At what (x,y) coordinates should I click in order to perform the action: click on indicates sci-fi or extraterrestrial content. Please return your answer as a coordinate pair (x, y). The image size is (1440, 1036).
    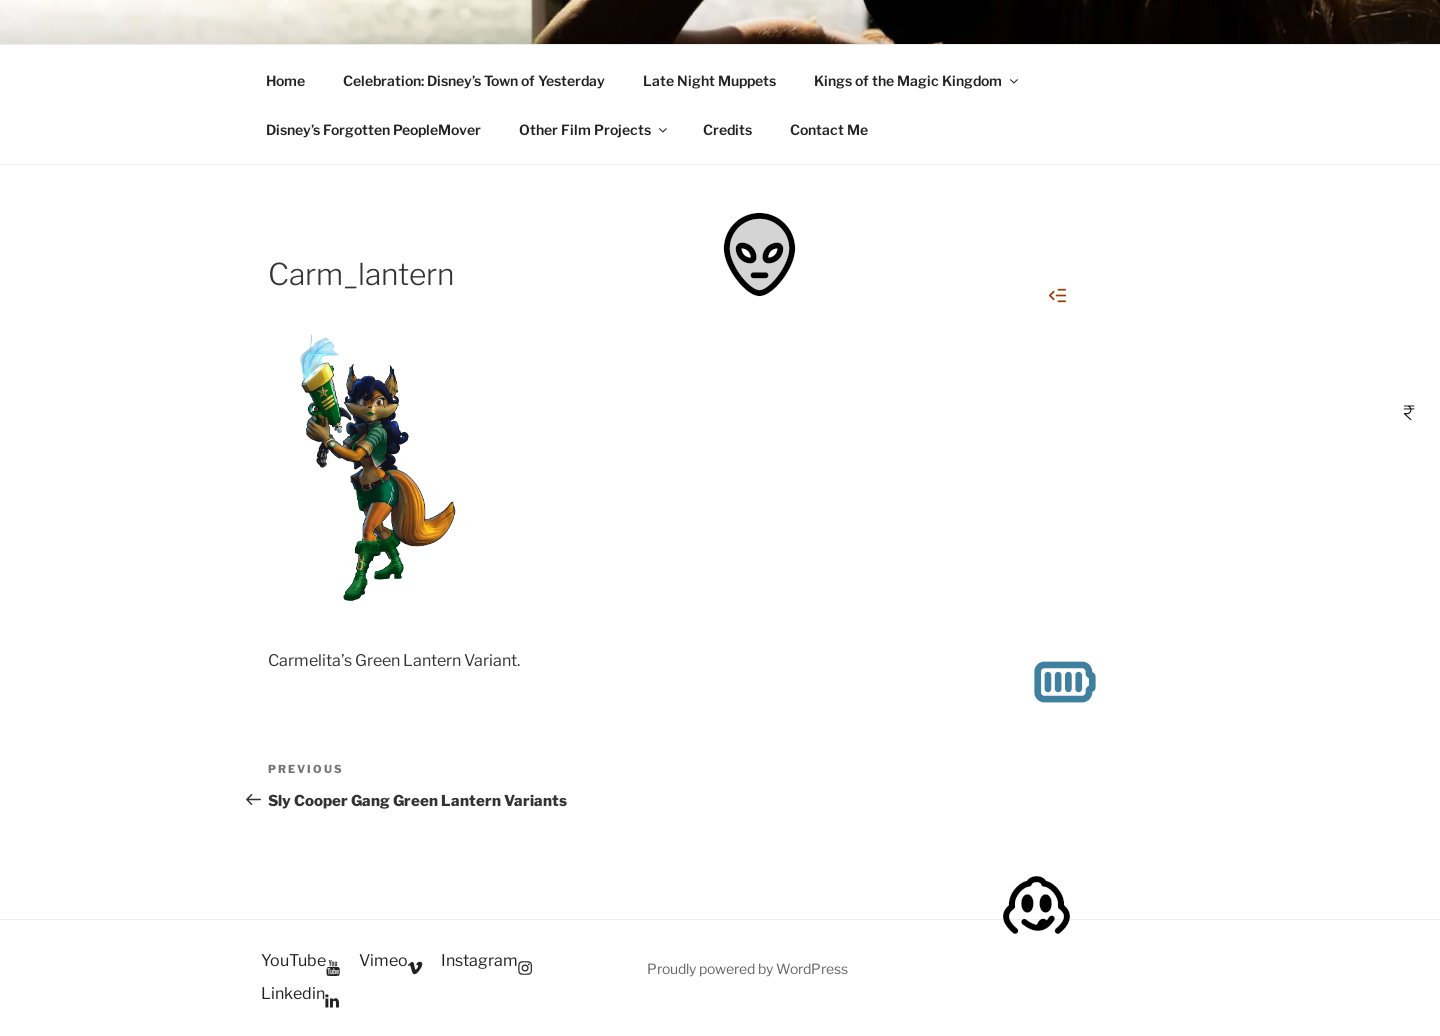
    Looking at the image, I should click on (759, 254).